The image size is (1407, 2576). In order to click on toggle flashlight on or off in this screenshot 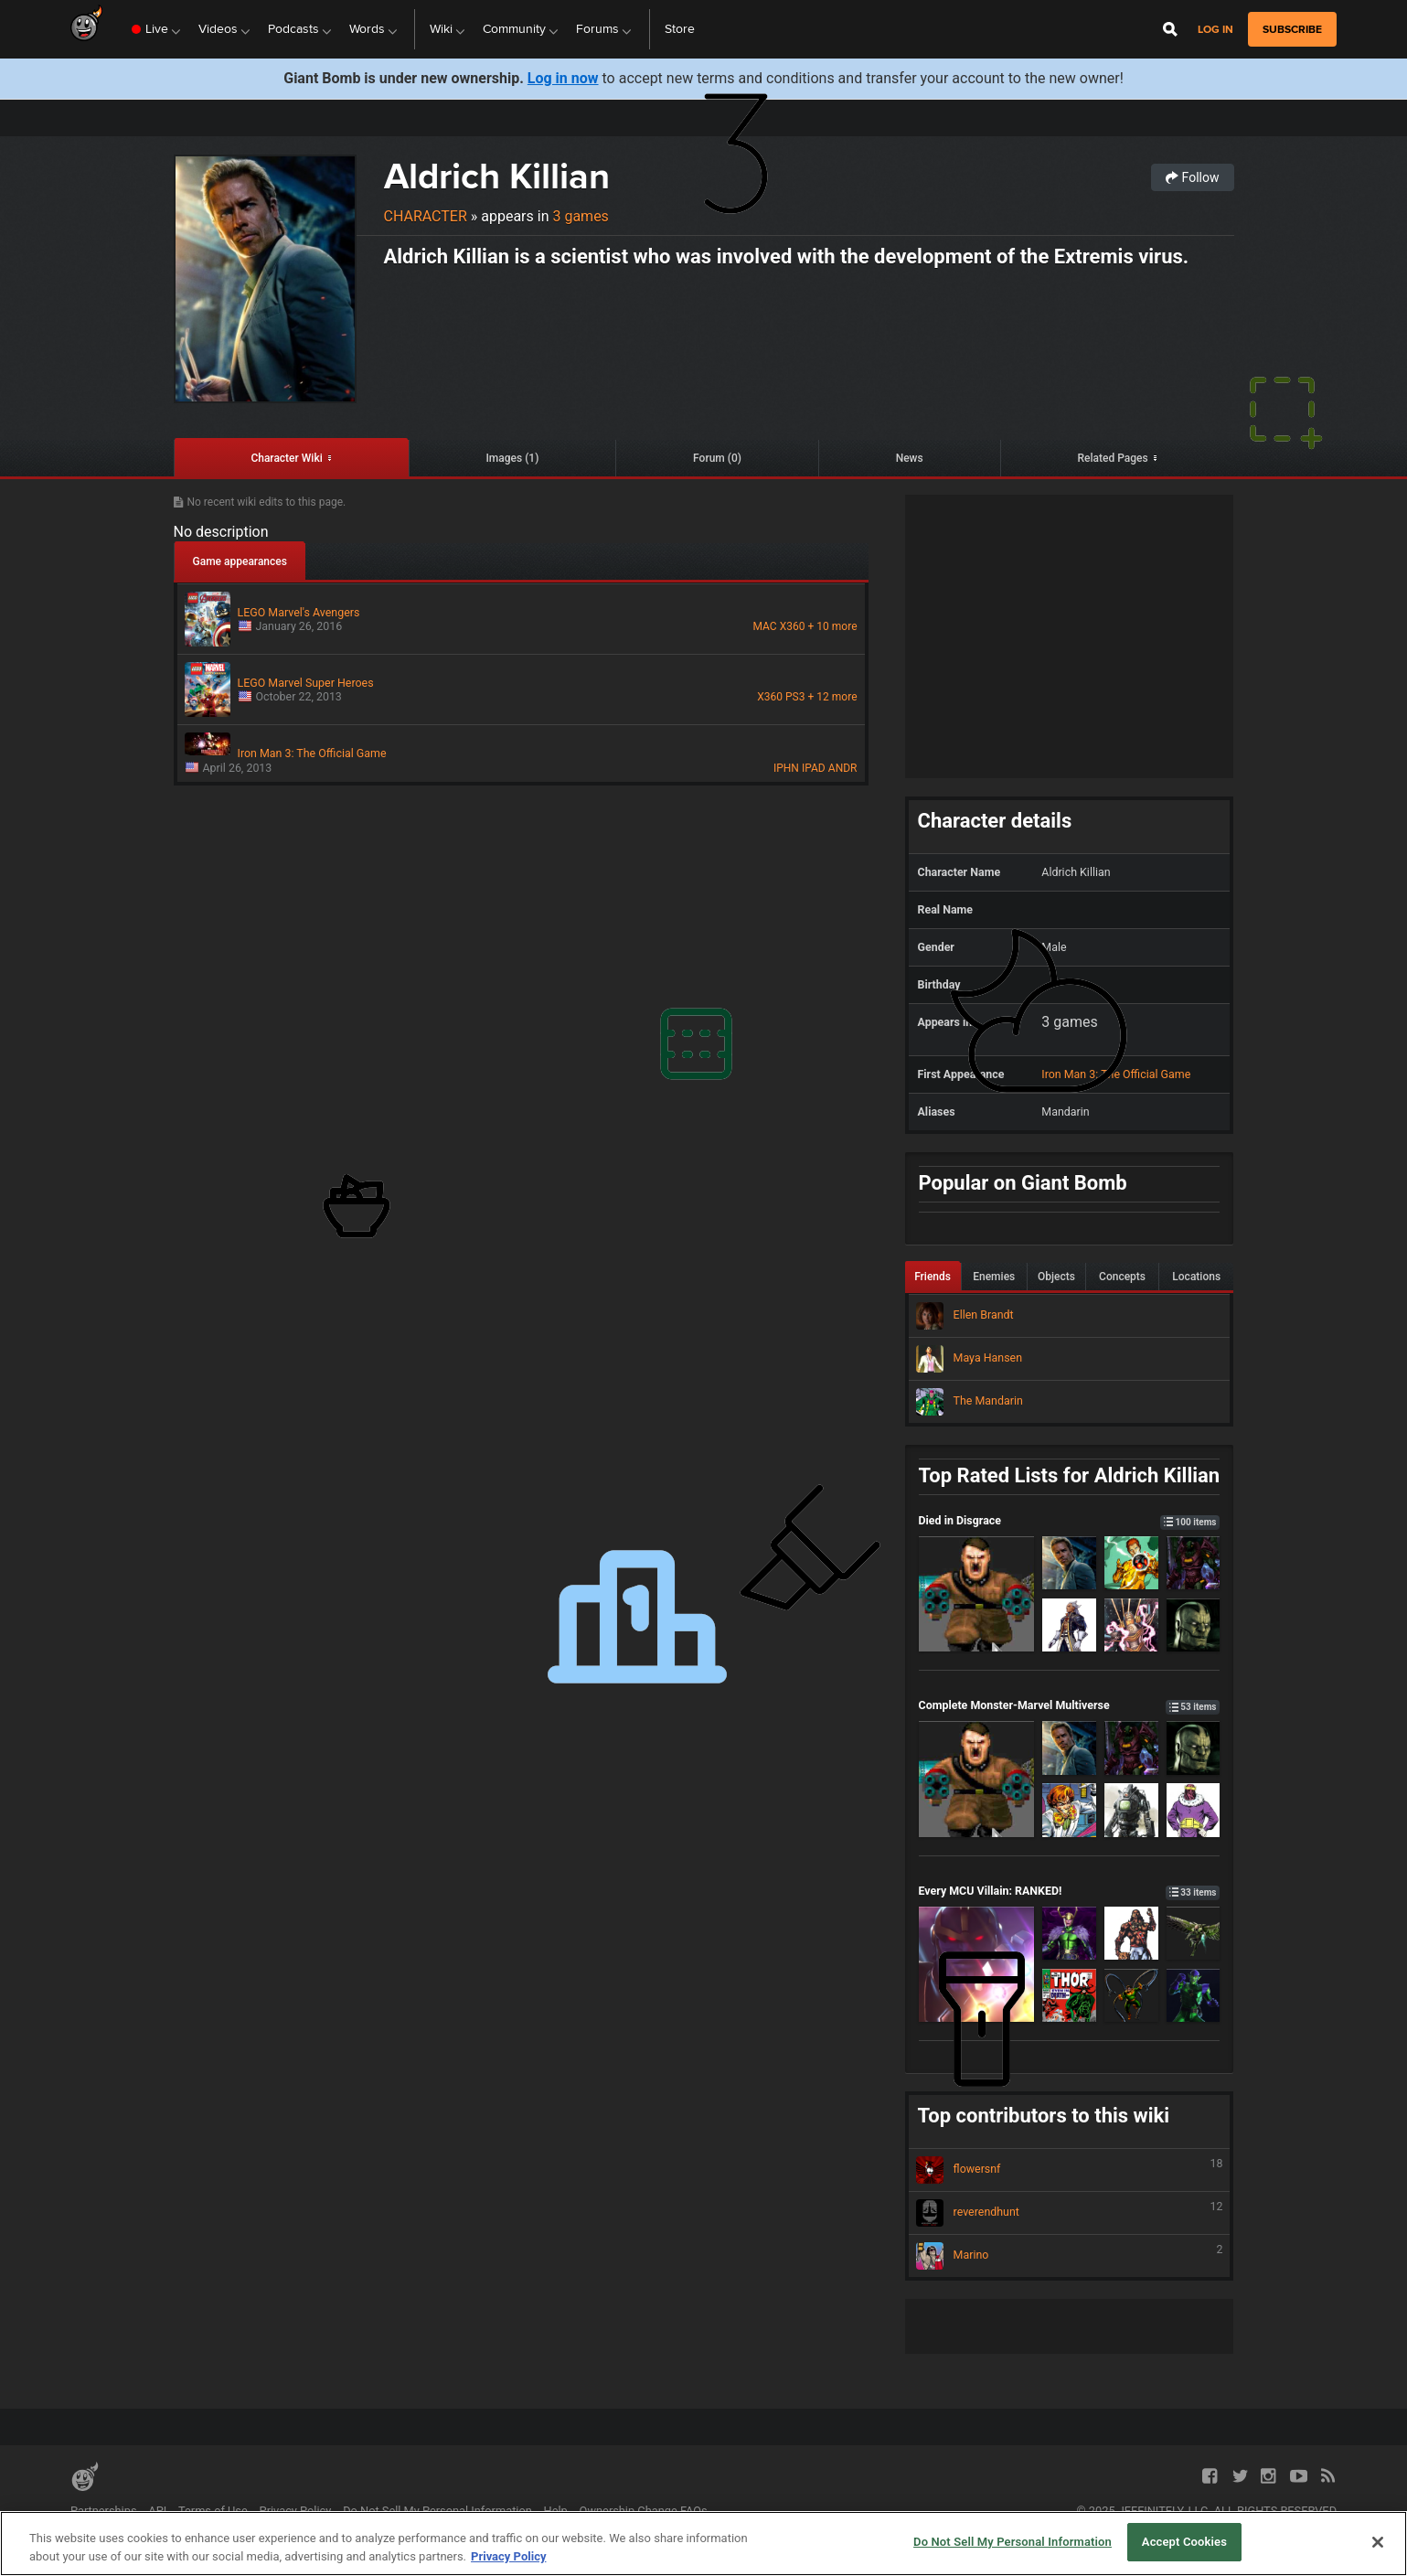, I will do `click(982, 2019)`.